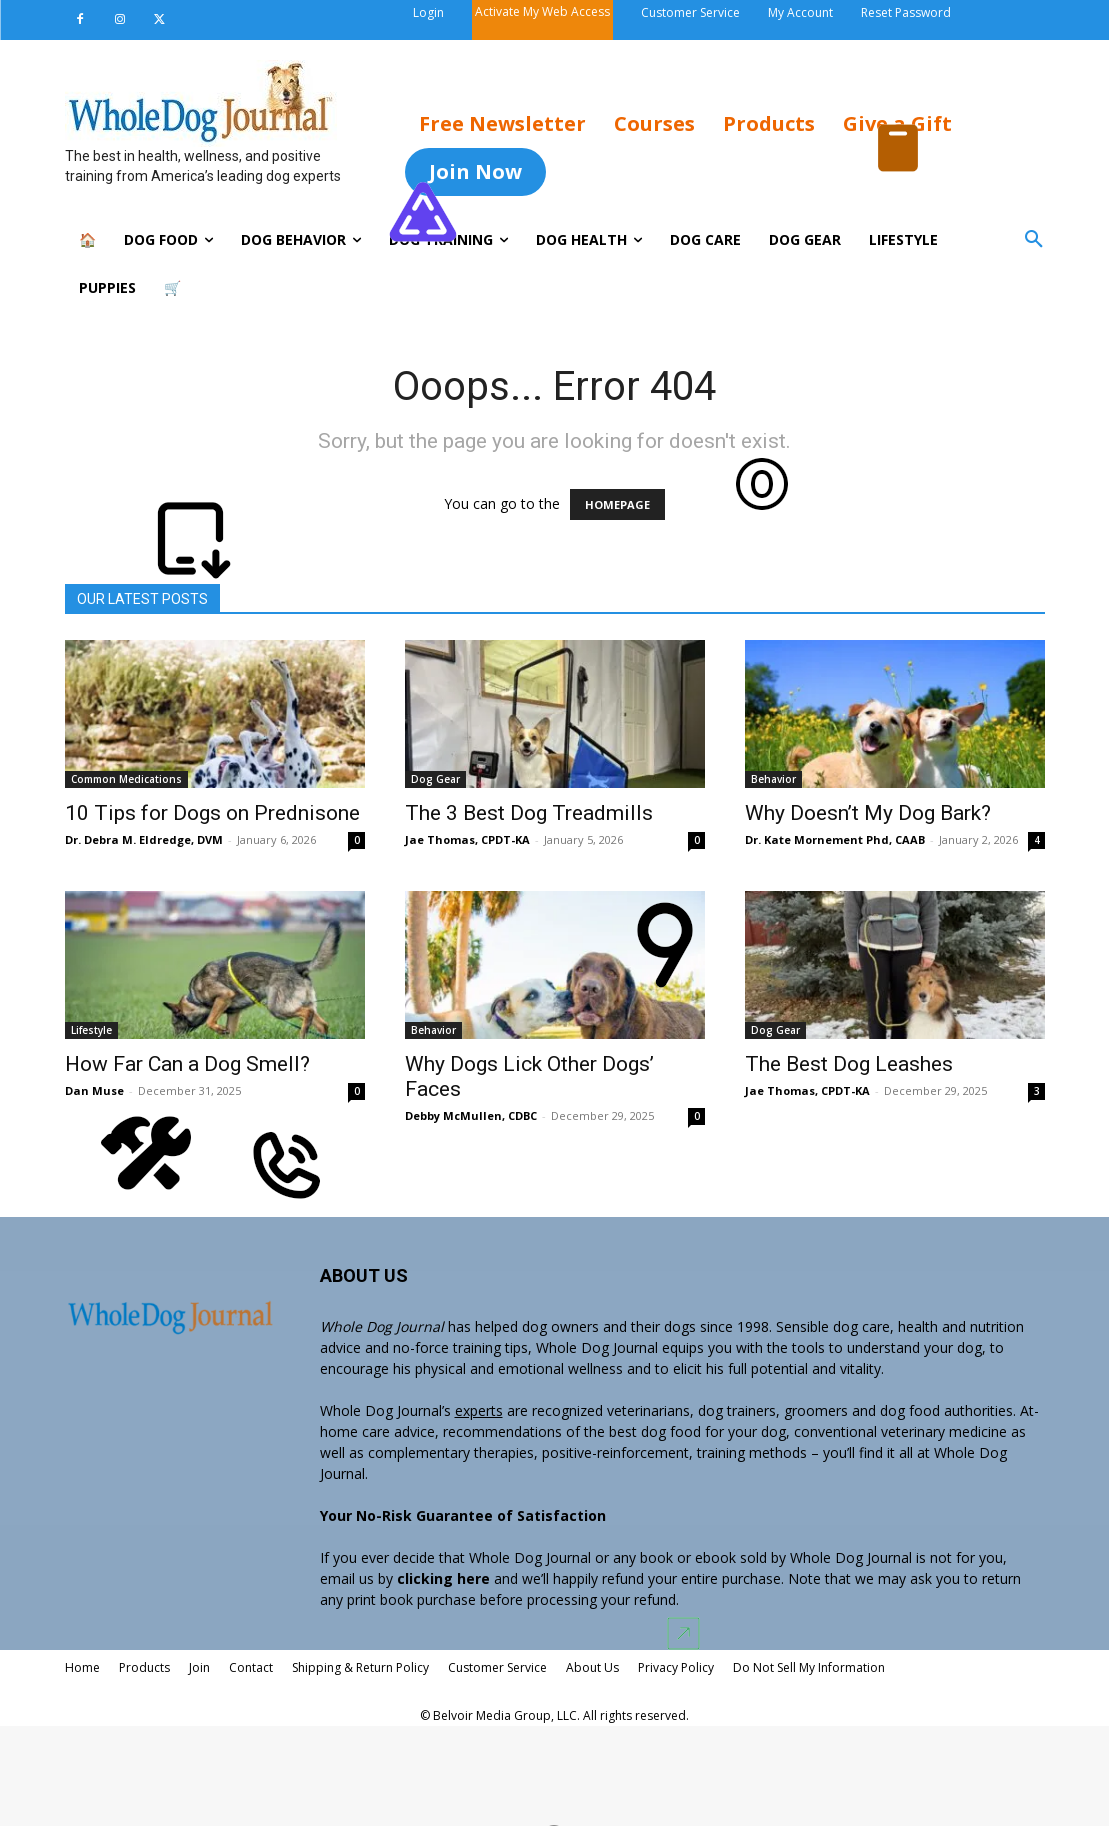 This screenshot has width=1109, height=1826. I want to click on download content to iPad, so click(190, 538).